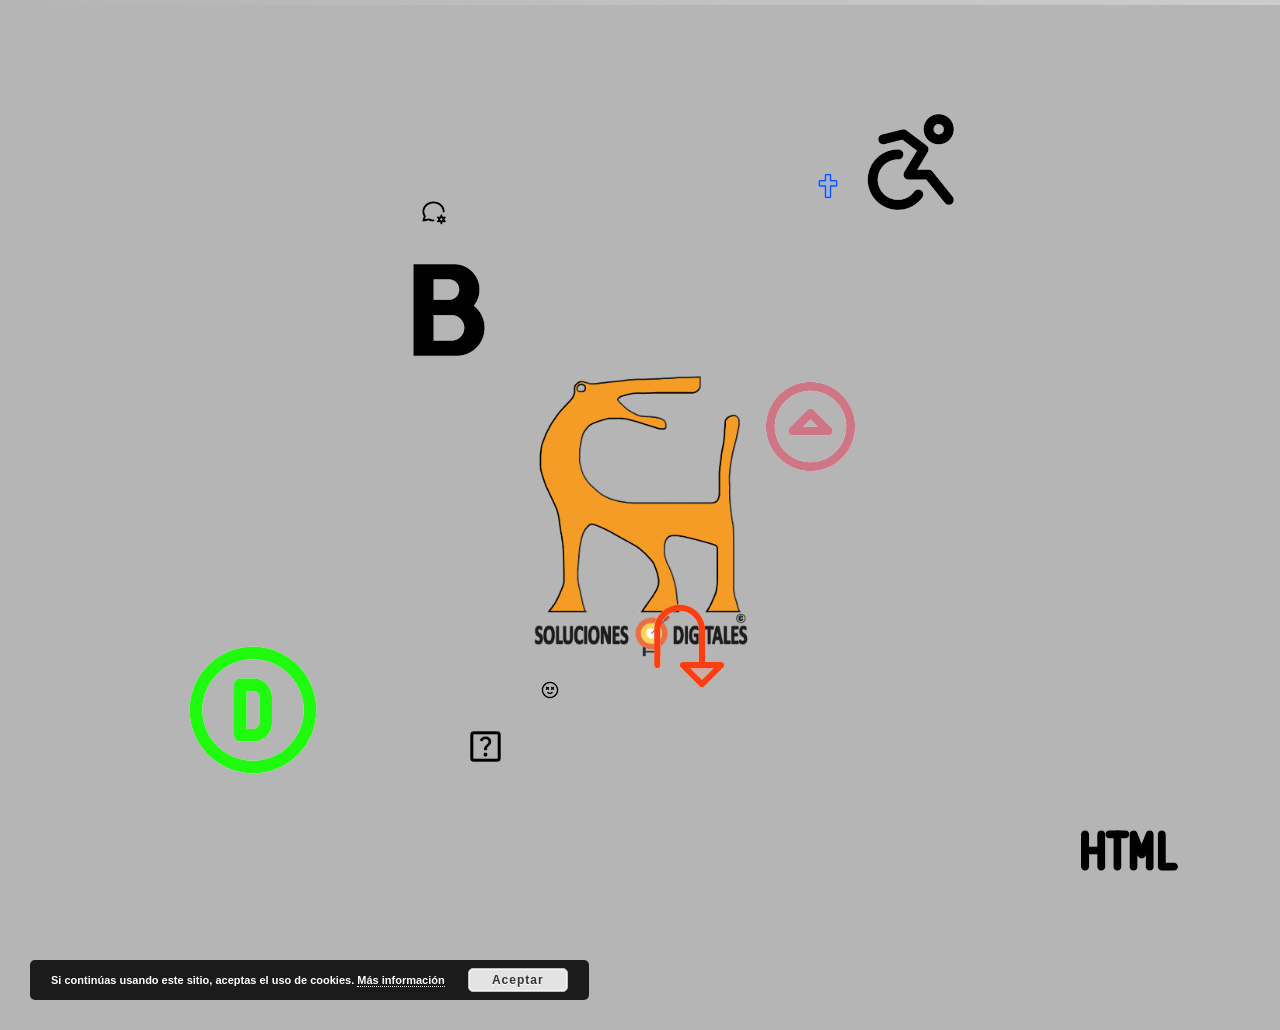 The image size is (1280, 1030). I want to click on redo or repeat last action, so click(686, 646).